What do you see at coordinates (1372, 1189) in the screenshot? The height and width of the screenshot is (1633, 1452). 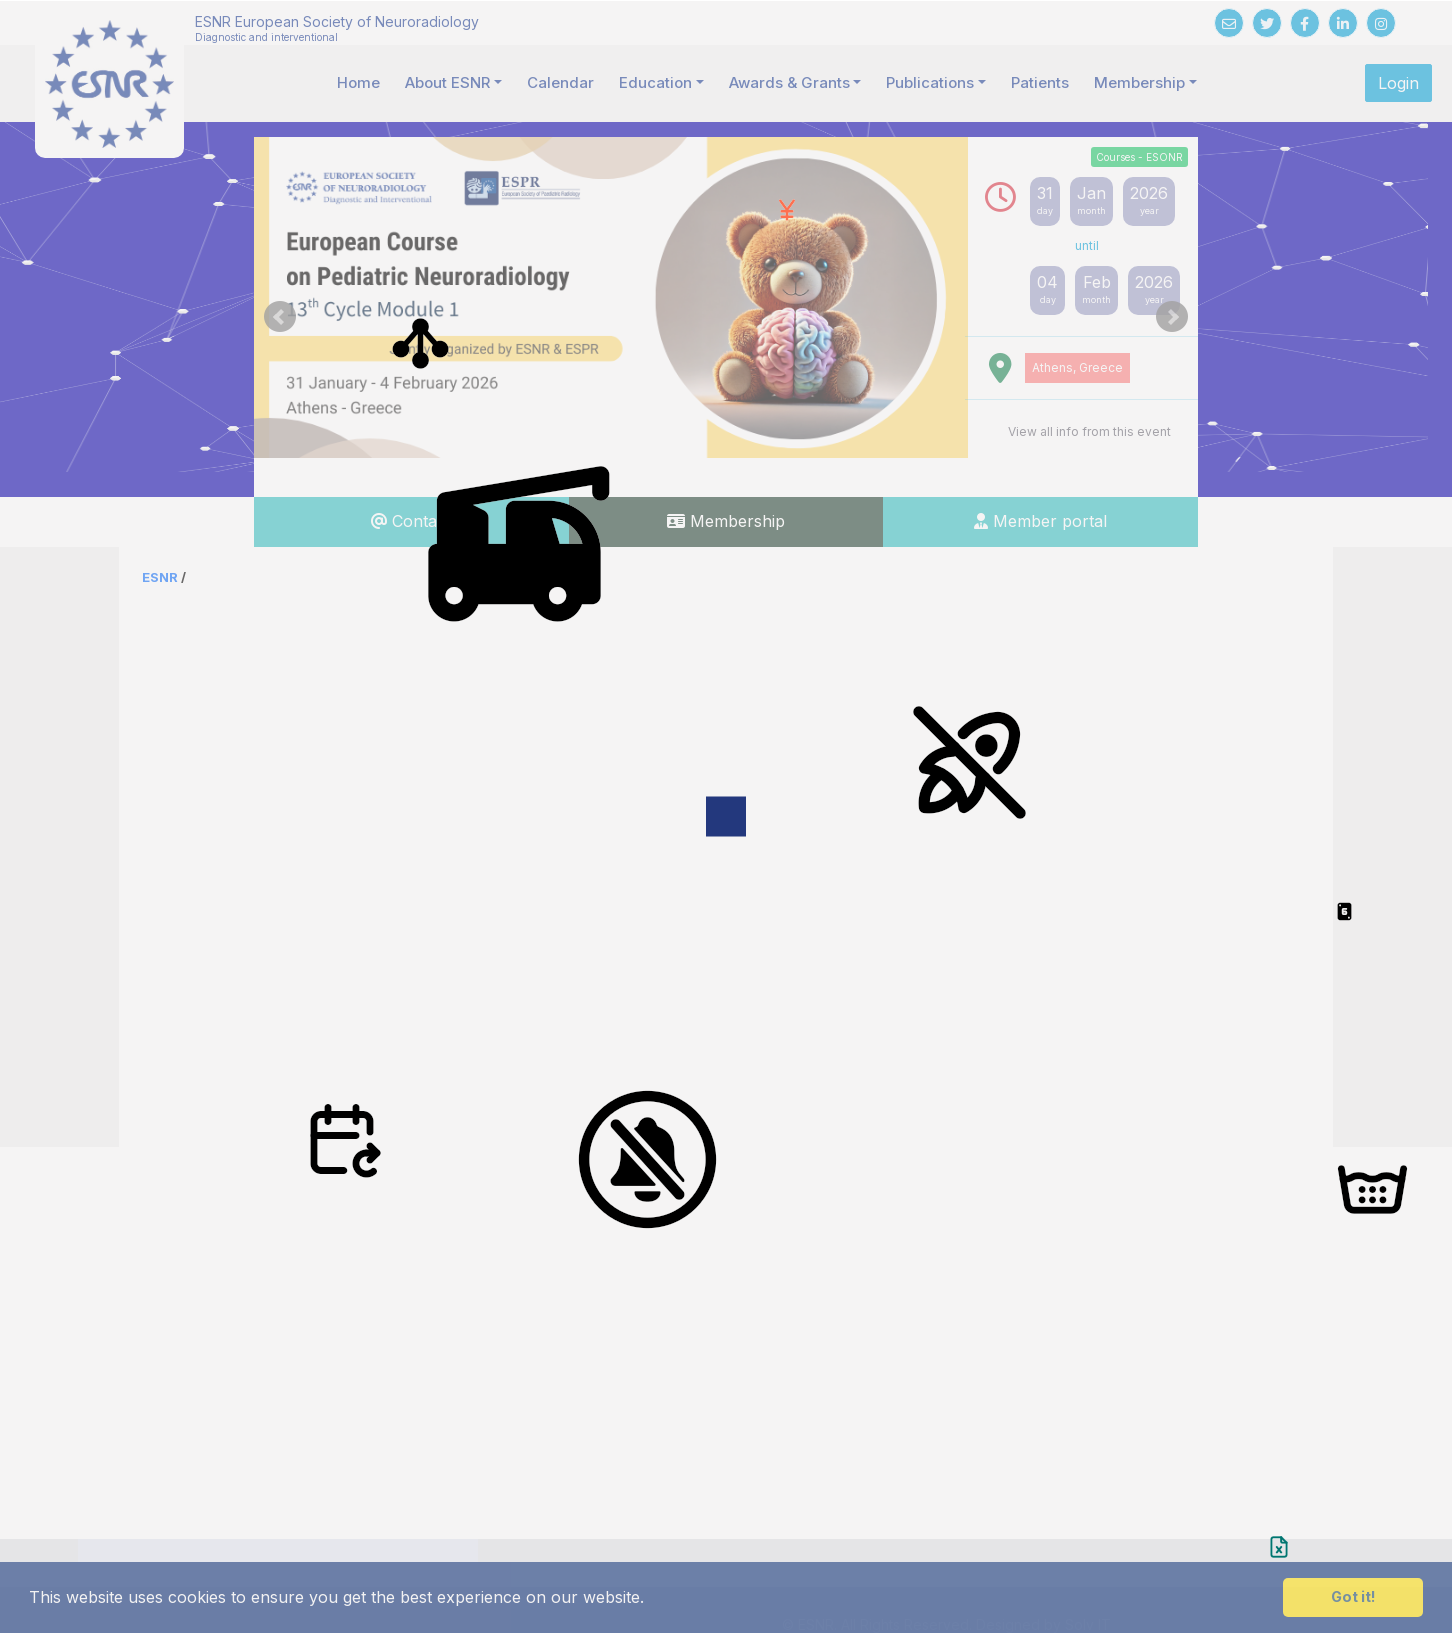 I see `wash at high temperature (6 dots) laundry care symbol` at bounding box center [1372, 1189].